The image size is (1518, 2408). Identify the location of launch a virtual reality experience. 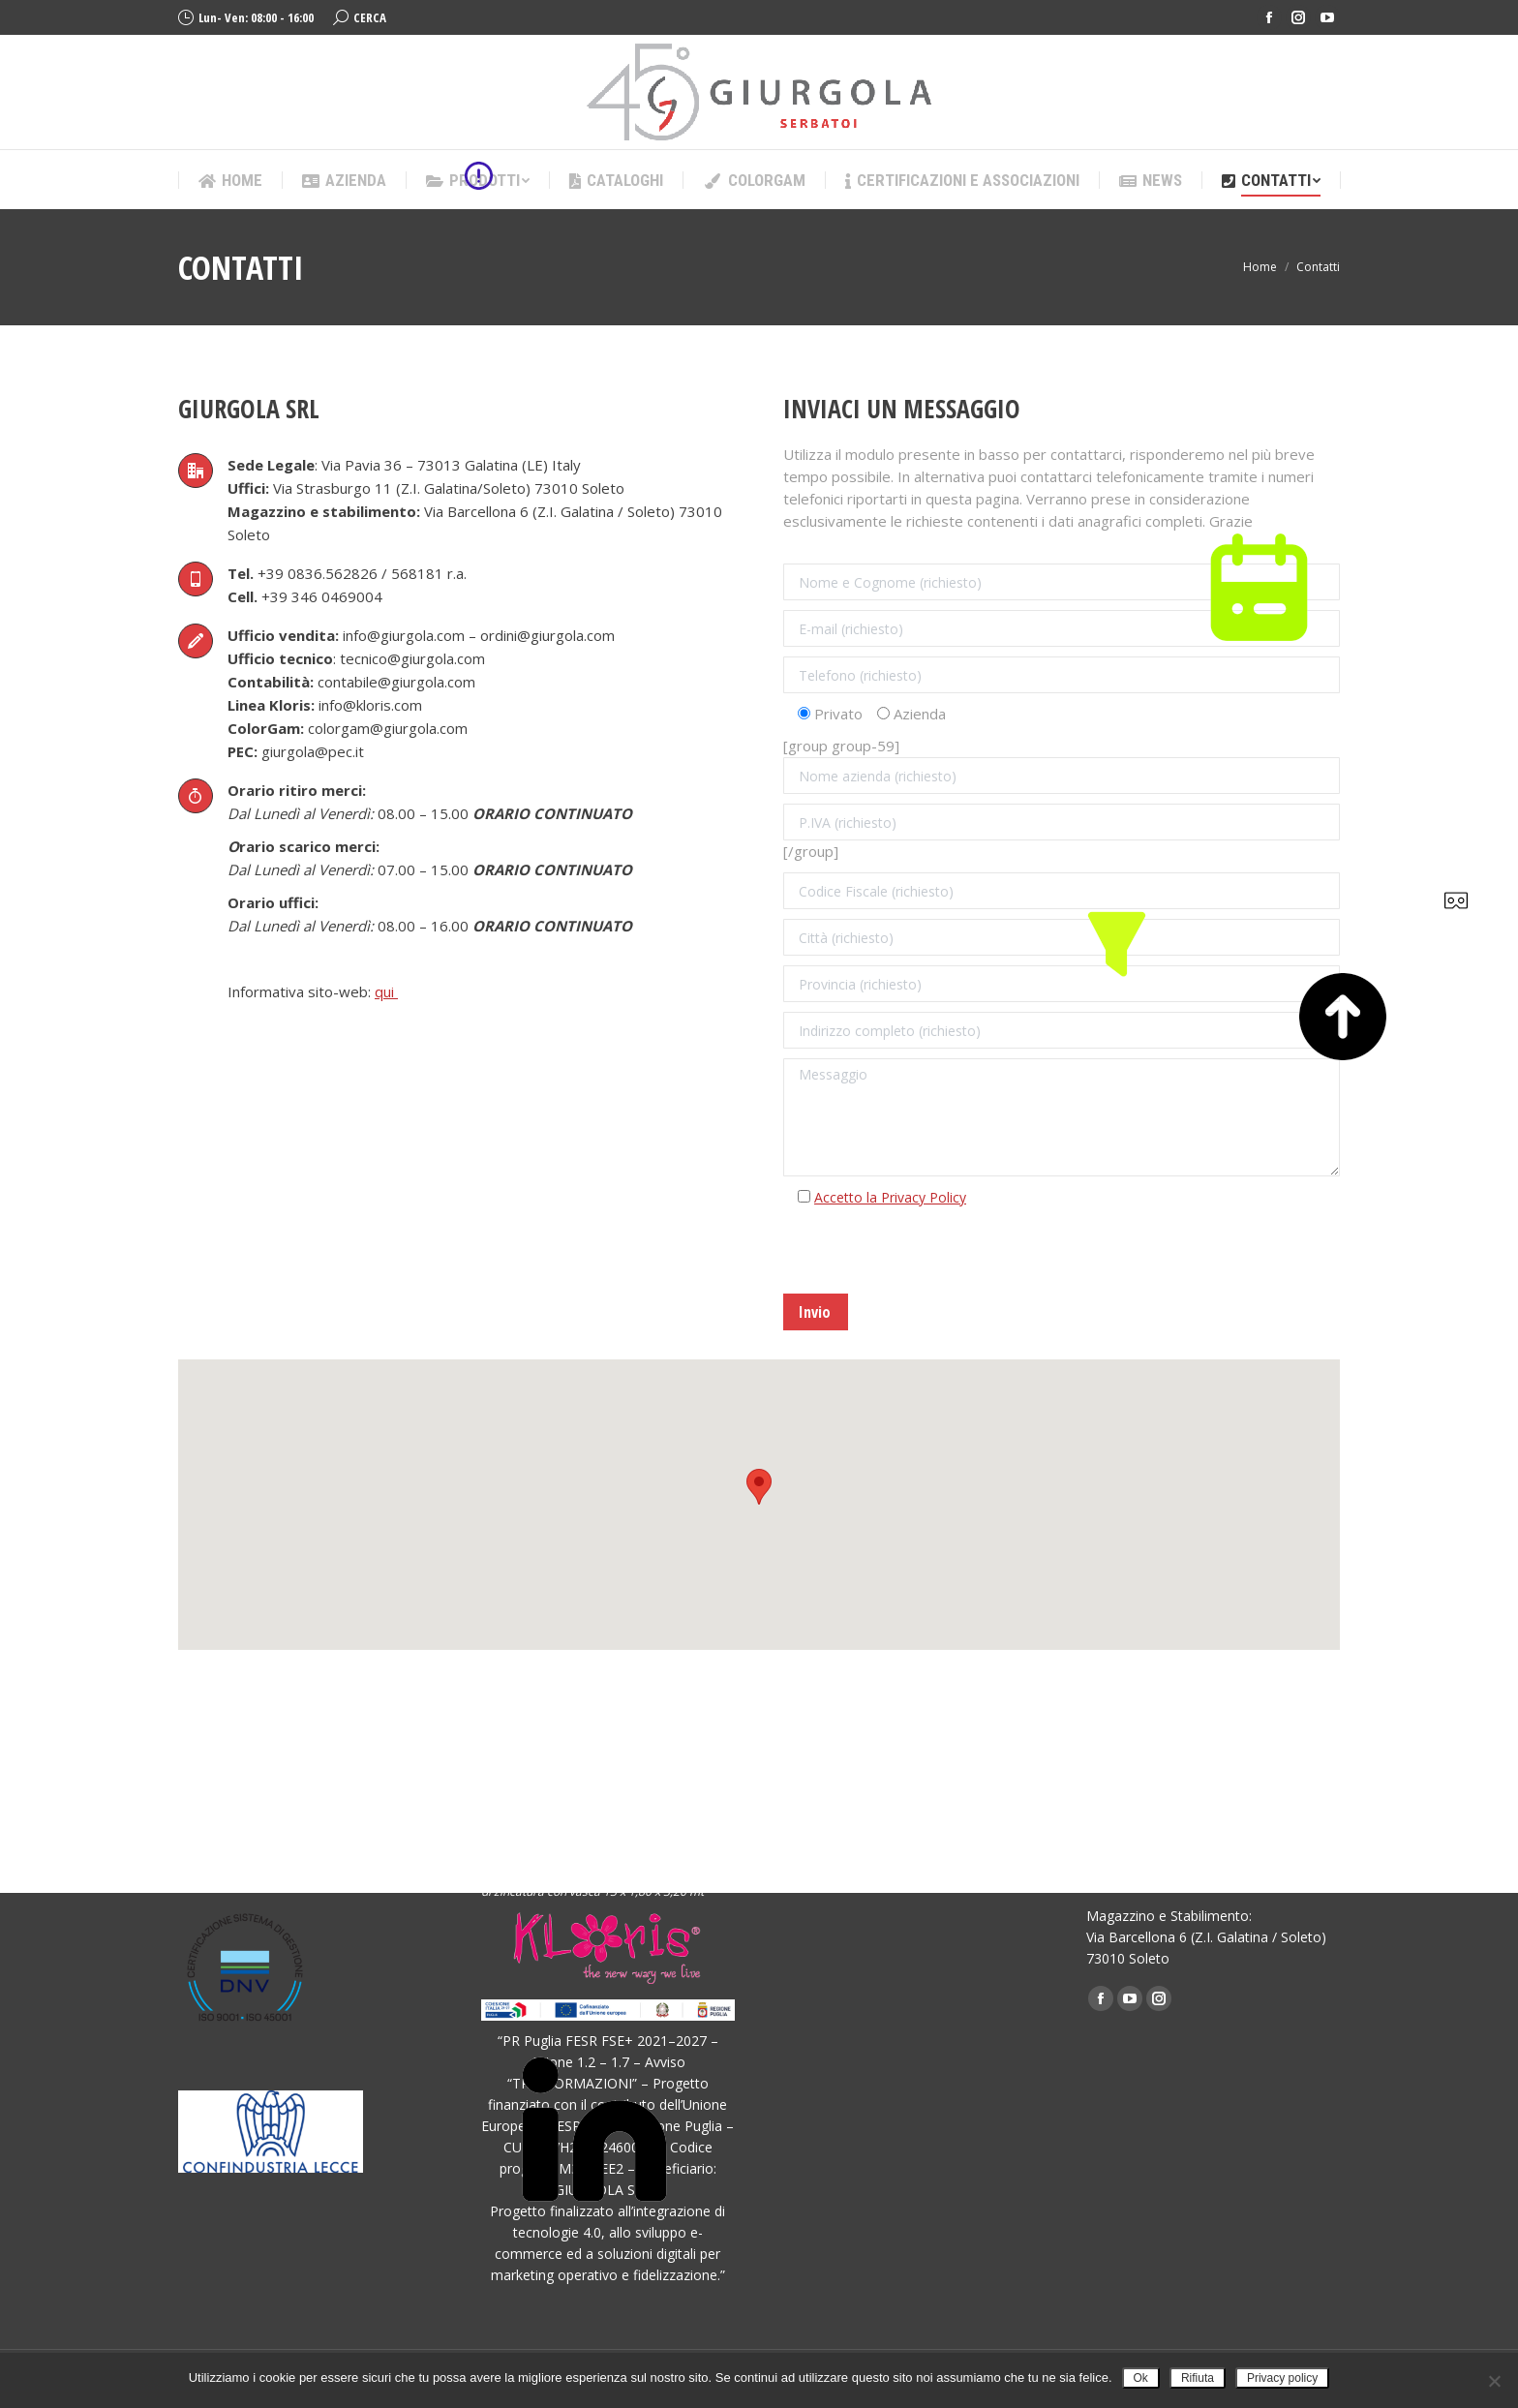
(1456, 900).